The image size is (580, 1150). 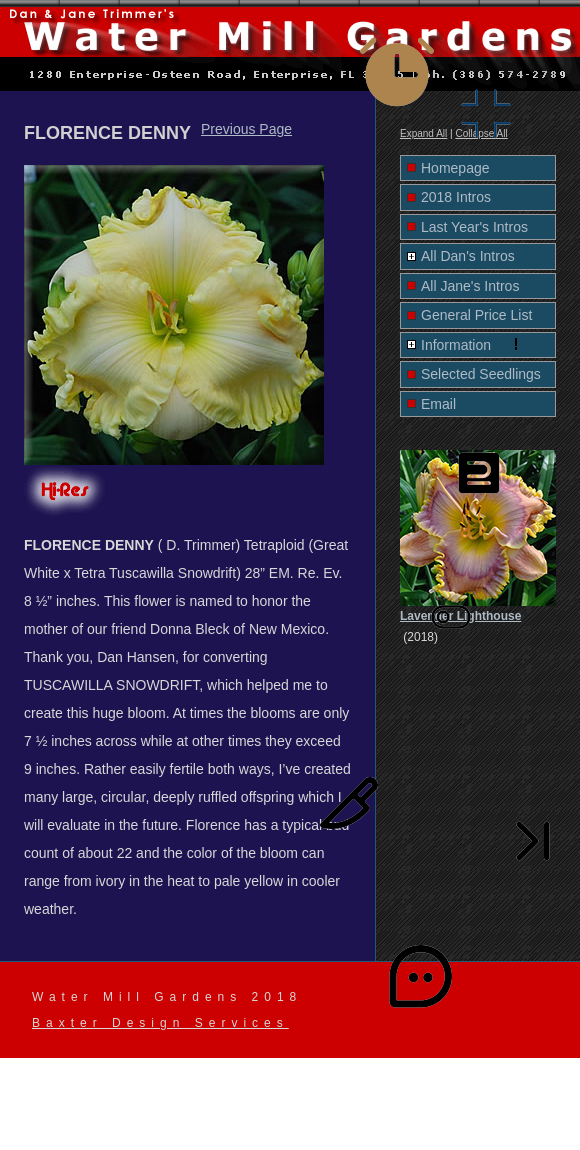 I want to click on indicates a superset relationship in mathematical notation, so click(x=479, y=473).